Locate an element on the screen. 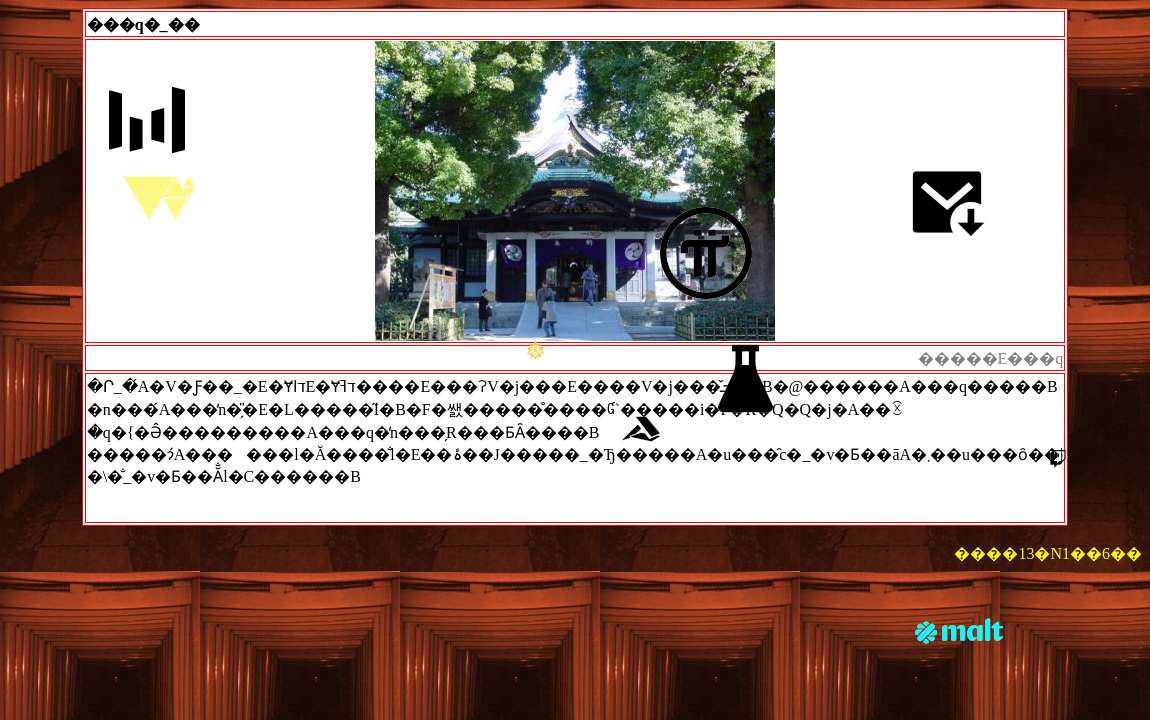 Image resolution: width=1150 pixels, height=720 pixels. open wolfram mathematica application is located at coordinates (535, 350).